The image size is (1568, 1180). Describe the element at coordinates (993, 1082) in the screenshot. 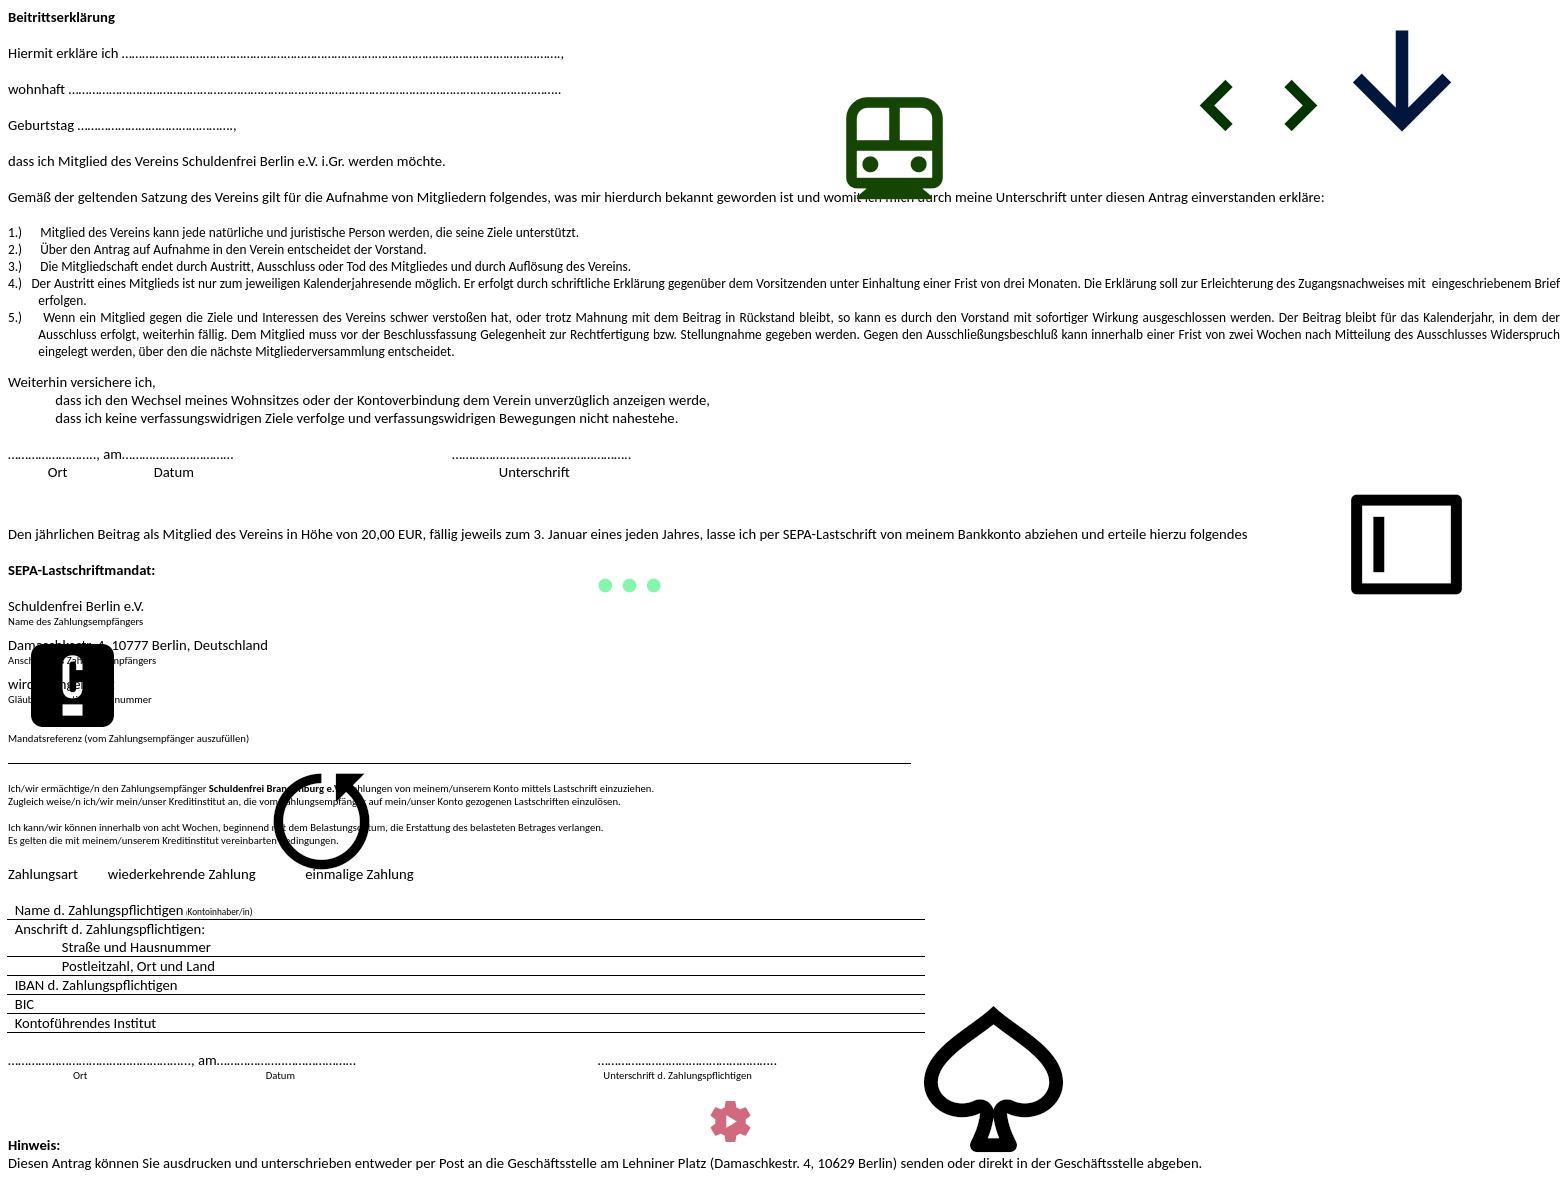

I see `spade suit symbol for card games` at that location.